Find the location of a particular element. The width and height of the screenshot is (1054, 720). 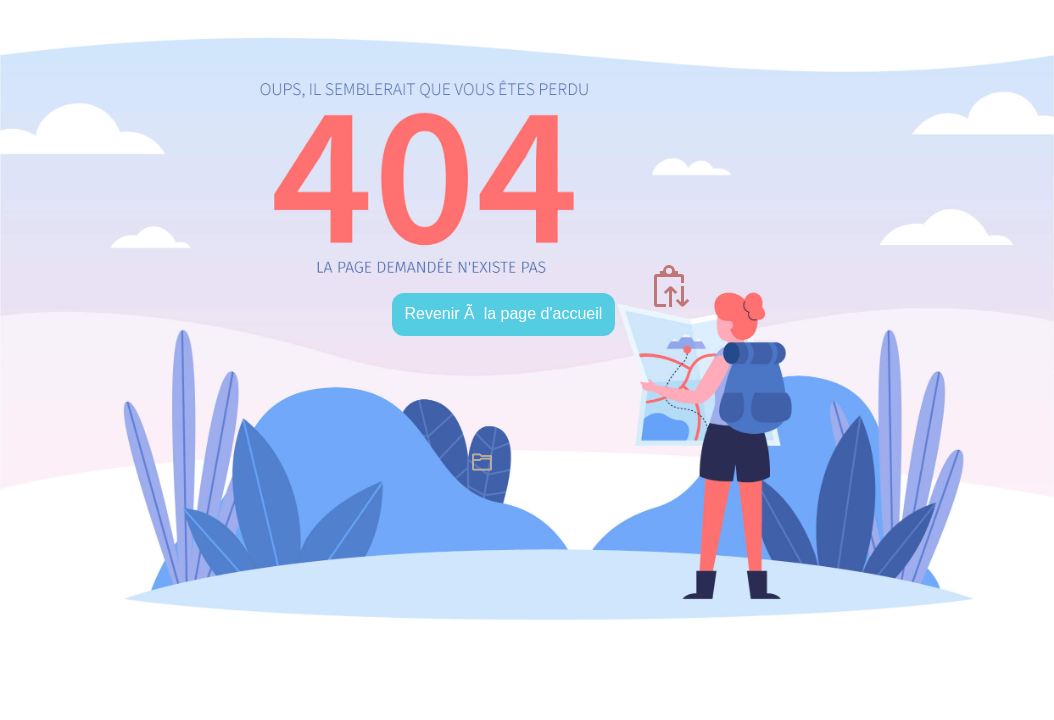

open file folder is located at coordinates (482, 462).